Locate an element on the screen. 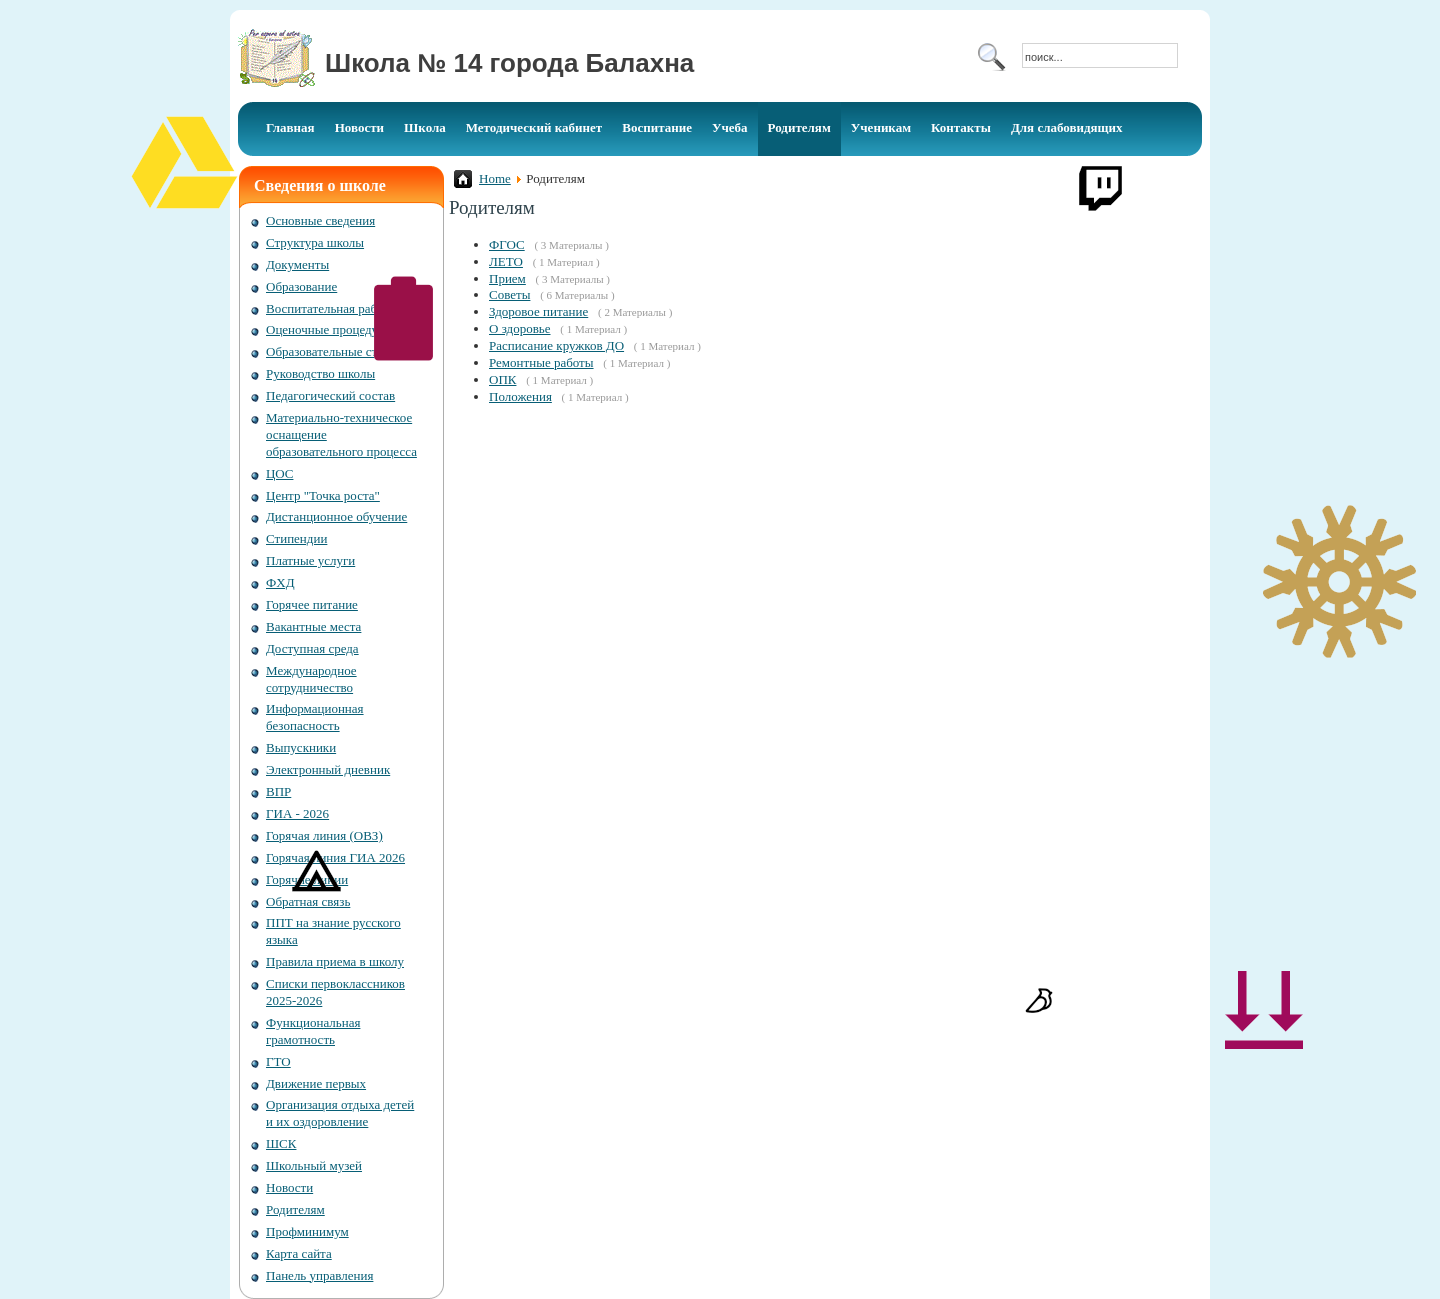  align selected elements to the bottom is located at coordinates (1264, 1010).